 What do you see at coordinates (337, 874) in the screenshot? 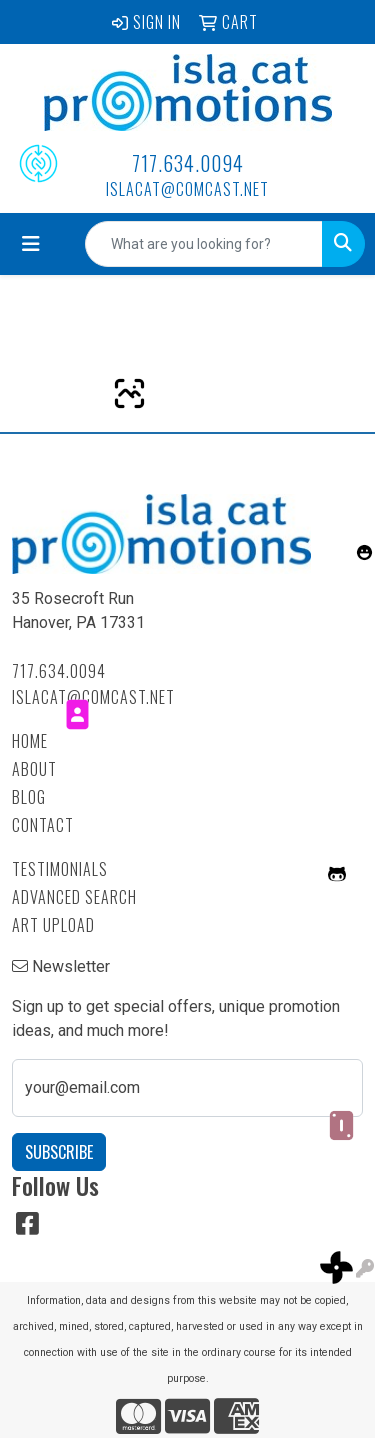
I see `link to GitHub repository` at bounding box center [337, 874].